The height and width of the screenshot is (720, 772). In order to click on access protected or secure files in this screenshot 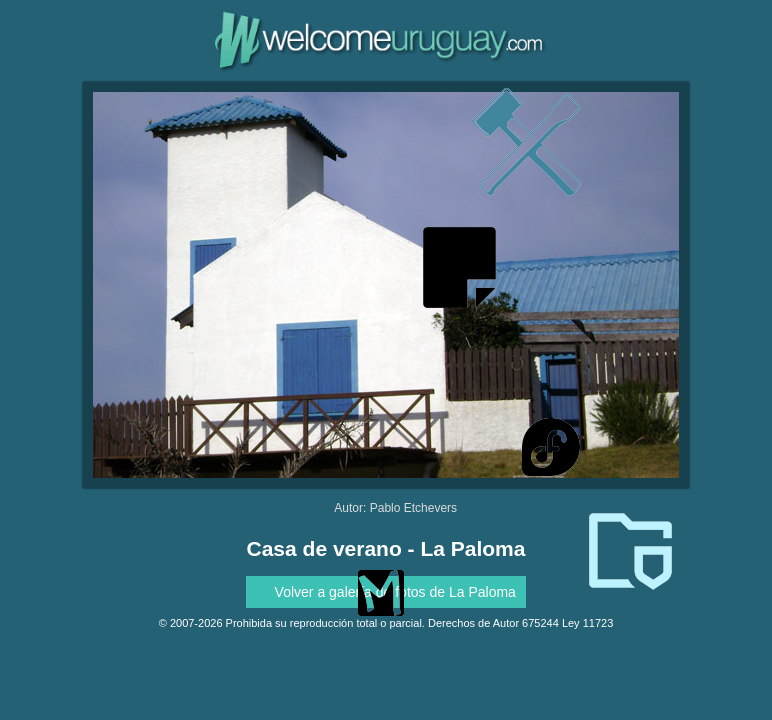, I will do `click(630, 550)`.